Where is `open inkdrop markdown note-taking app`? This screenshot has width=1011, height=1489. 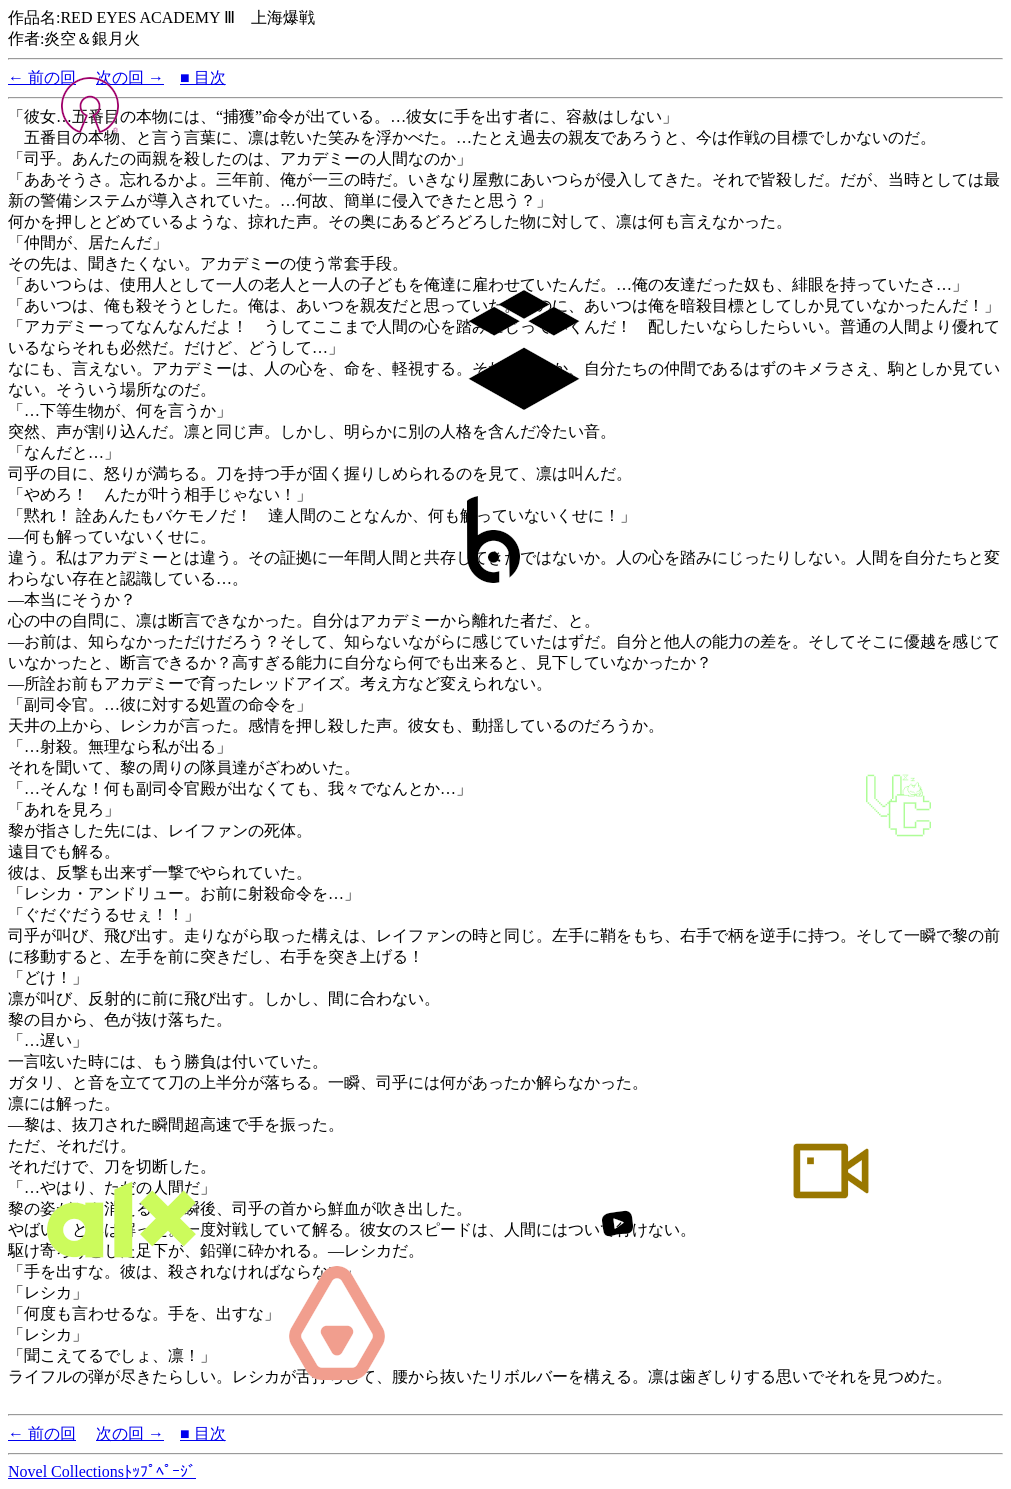
open inkdrop markdown note-taking app is located at coordinates (337, 1323).